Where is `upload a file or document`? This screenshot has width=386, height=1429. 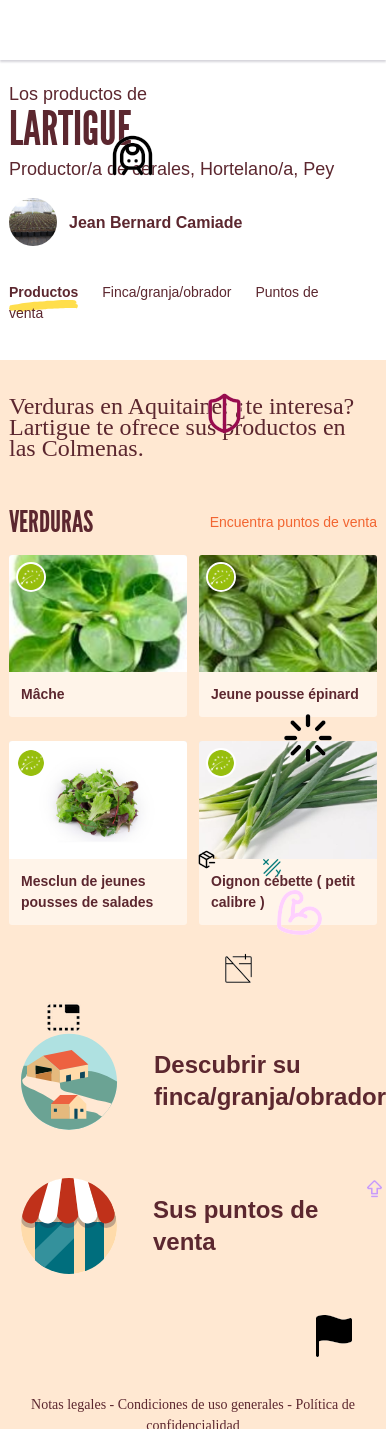 upload a file or document is located at coordinates (374, 1188).